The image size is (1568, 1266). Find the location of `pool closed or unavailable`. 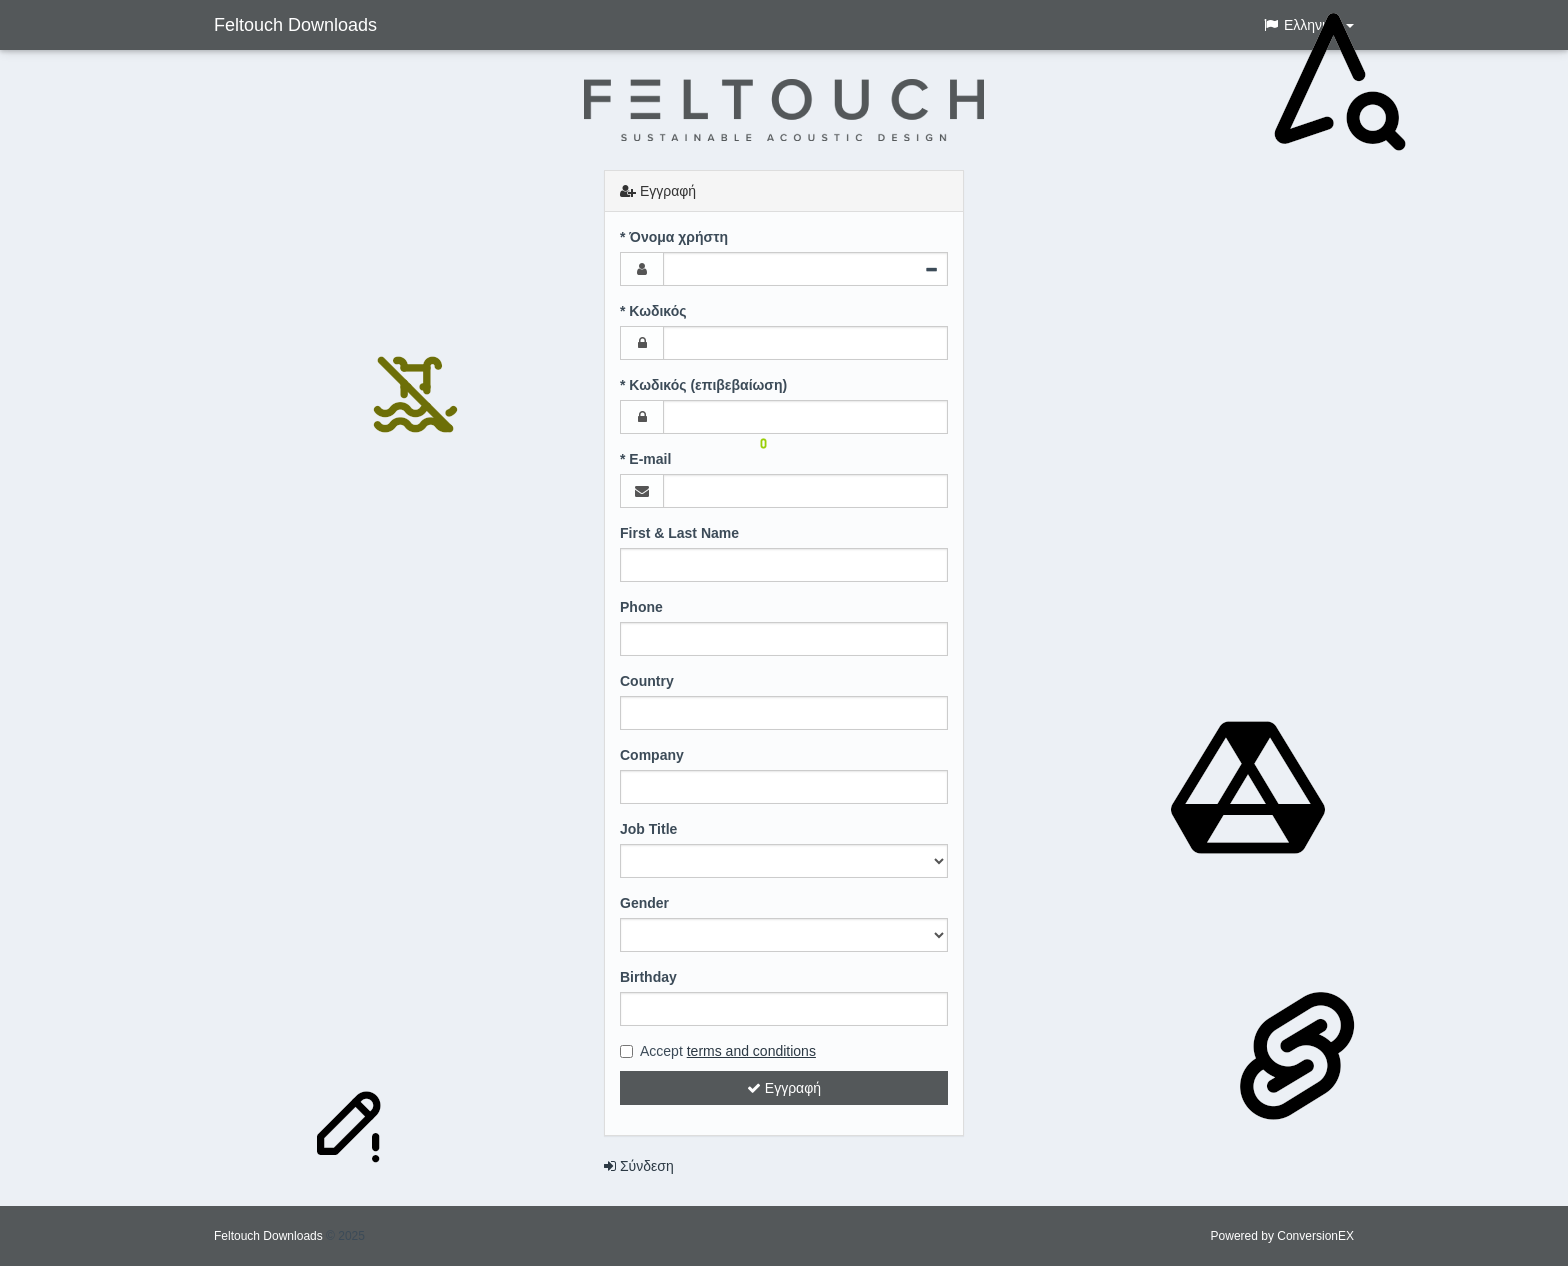

pool closed or unavailable is located at coordinates (415, 394).